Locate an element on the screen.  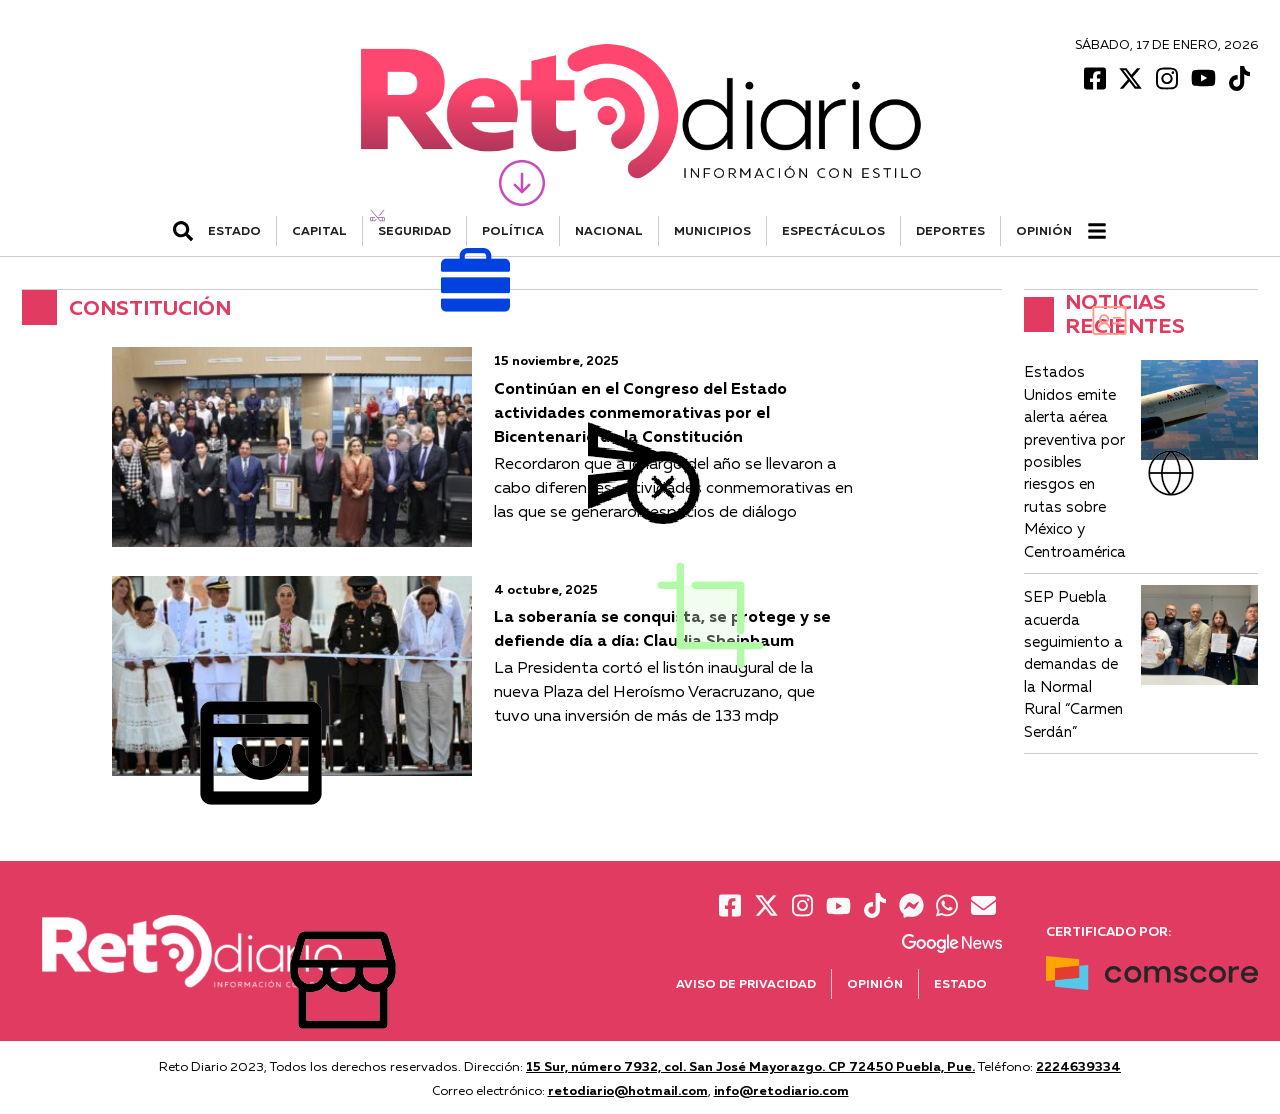
switch to global or worldwide view is located at coordinates (1171, 473).